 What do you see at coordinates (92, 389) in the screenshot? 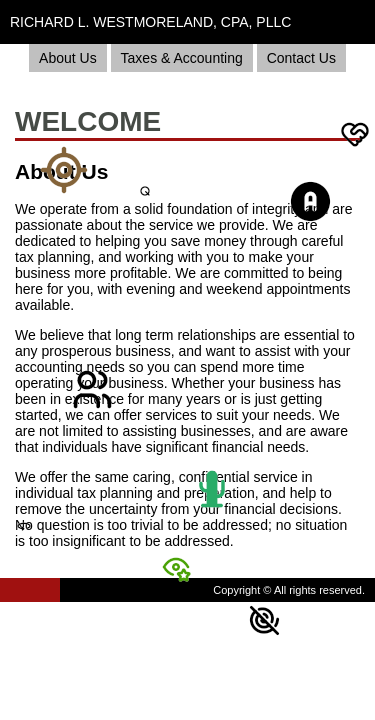
I see `view all users or team members` at bounding box center [92, 389].